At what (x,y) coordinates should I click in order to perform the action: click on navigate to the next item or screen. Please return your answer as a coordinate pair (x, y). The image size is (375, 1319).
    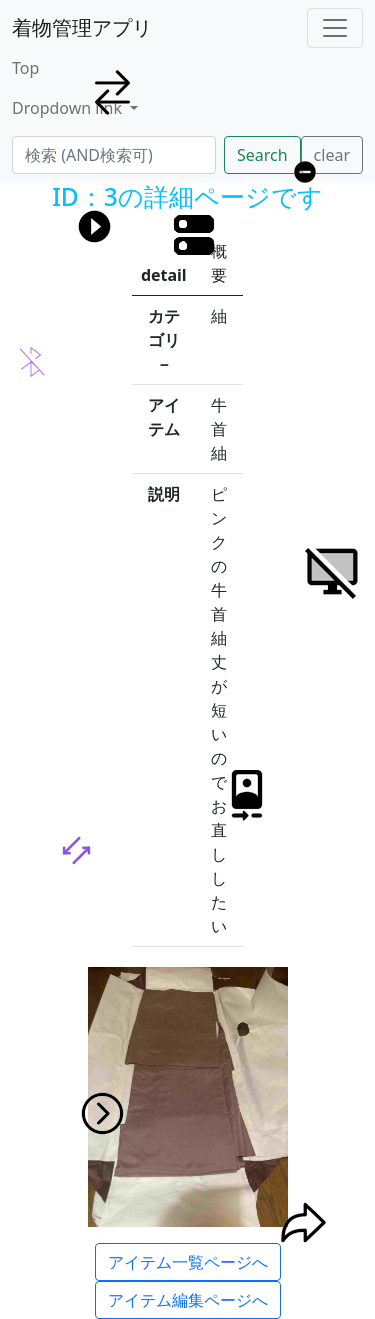
    Looking at the image, I should click on (102, 1113).